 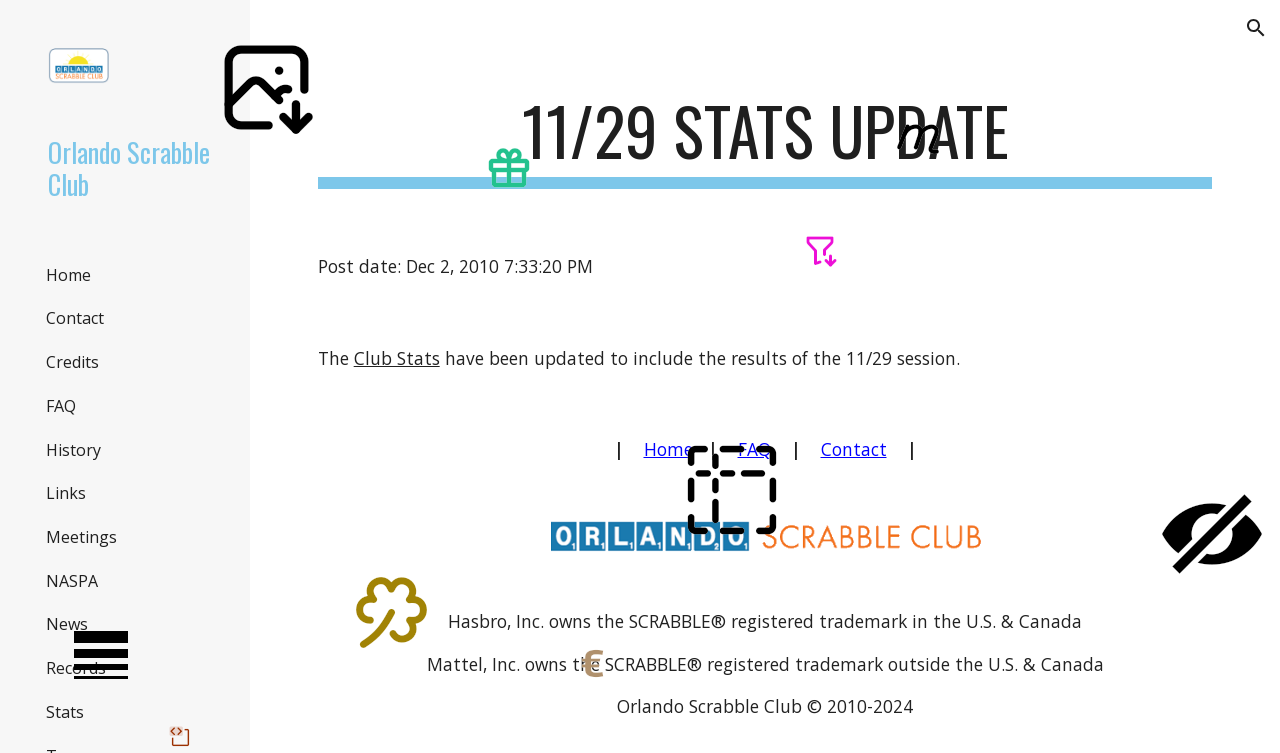 I want to click on view or redeem a gift, so click(x=509, y=170).